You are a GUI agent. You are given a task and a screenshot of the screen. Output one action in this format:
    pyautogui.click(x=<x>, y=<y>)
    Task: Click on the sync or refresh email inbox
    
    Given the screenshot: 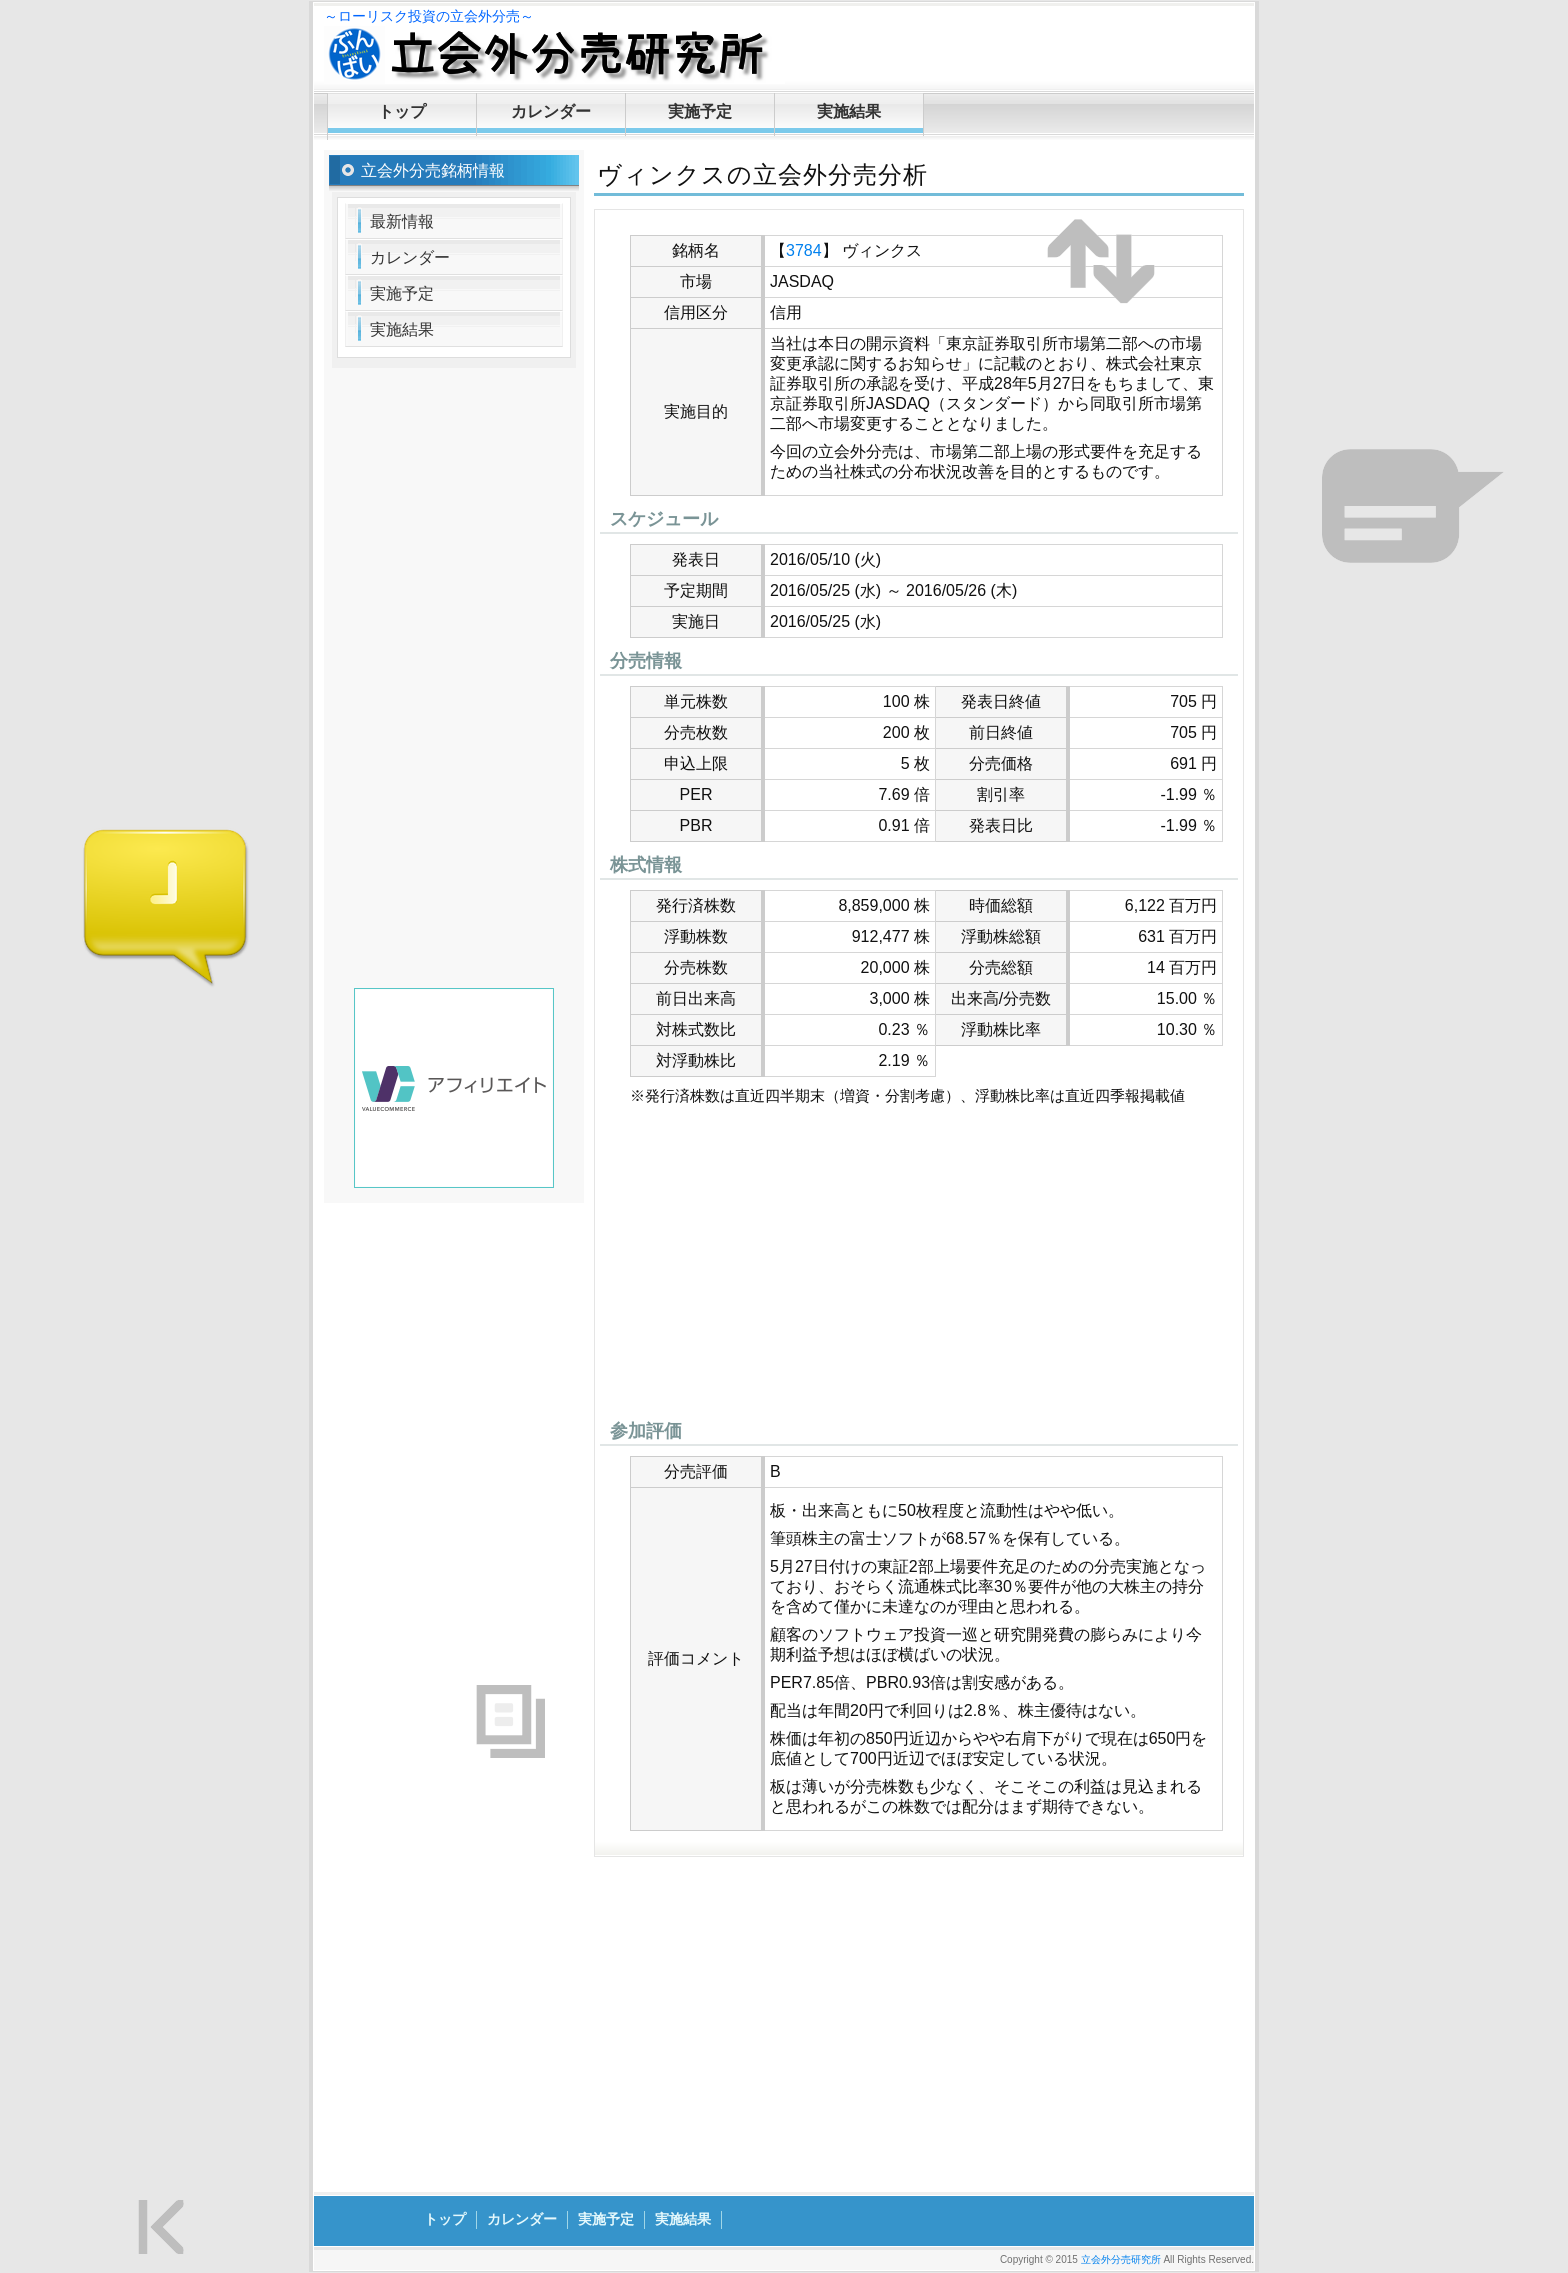 What is the action you would take?
    pyautogui.click(x=1101, y=265)
    